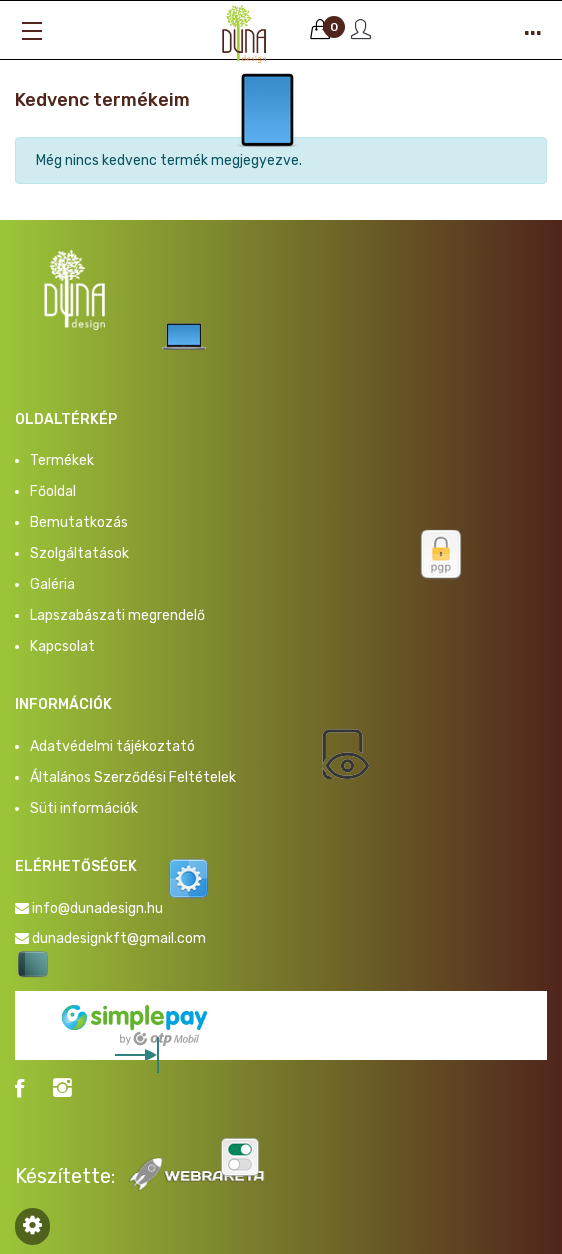 This screenshot has width=562, height=1254. I want to click on indicates a PGP-encrypted file, so click(441, 554).